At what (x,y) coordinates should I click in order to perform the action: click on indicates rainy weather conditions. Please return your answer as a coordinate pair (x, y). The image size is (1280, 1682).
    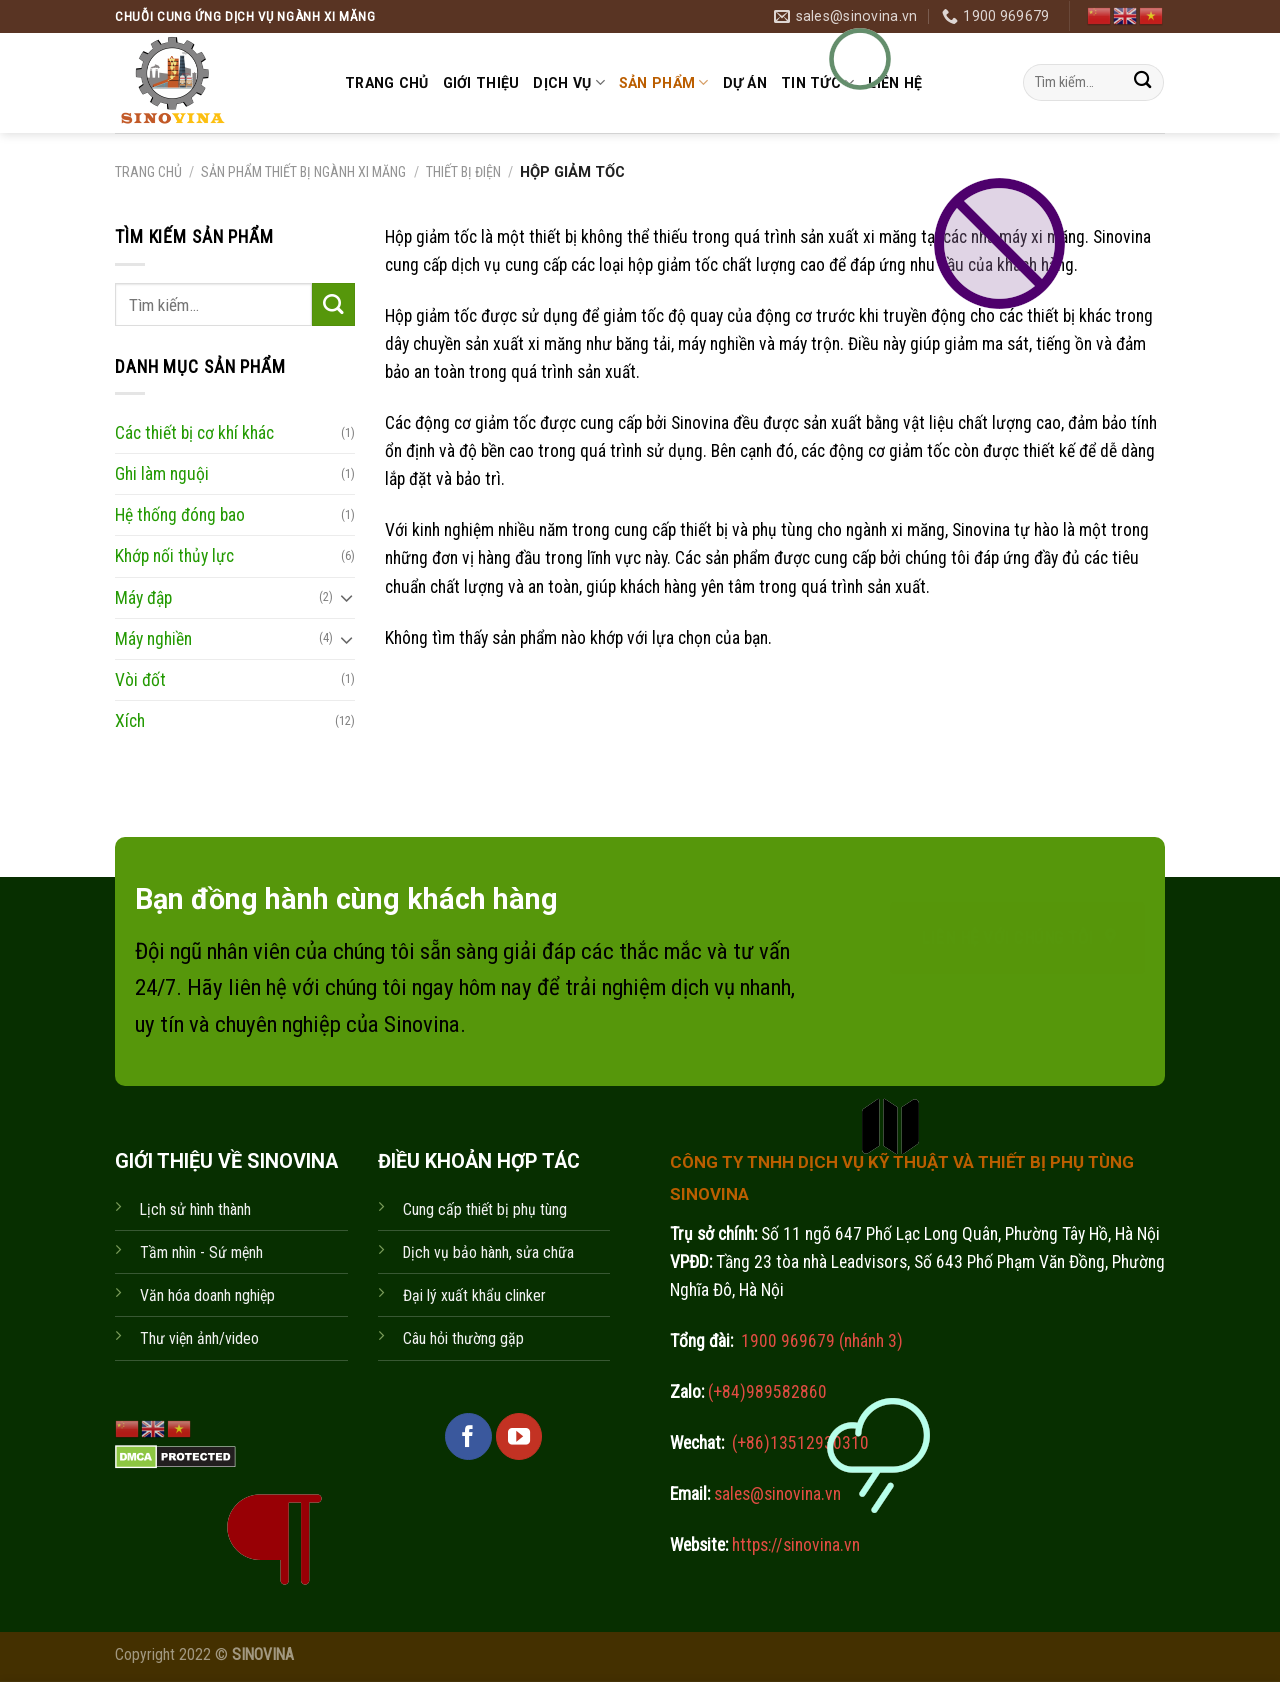
    Looking at the image, I should click on (878, 1453).